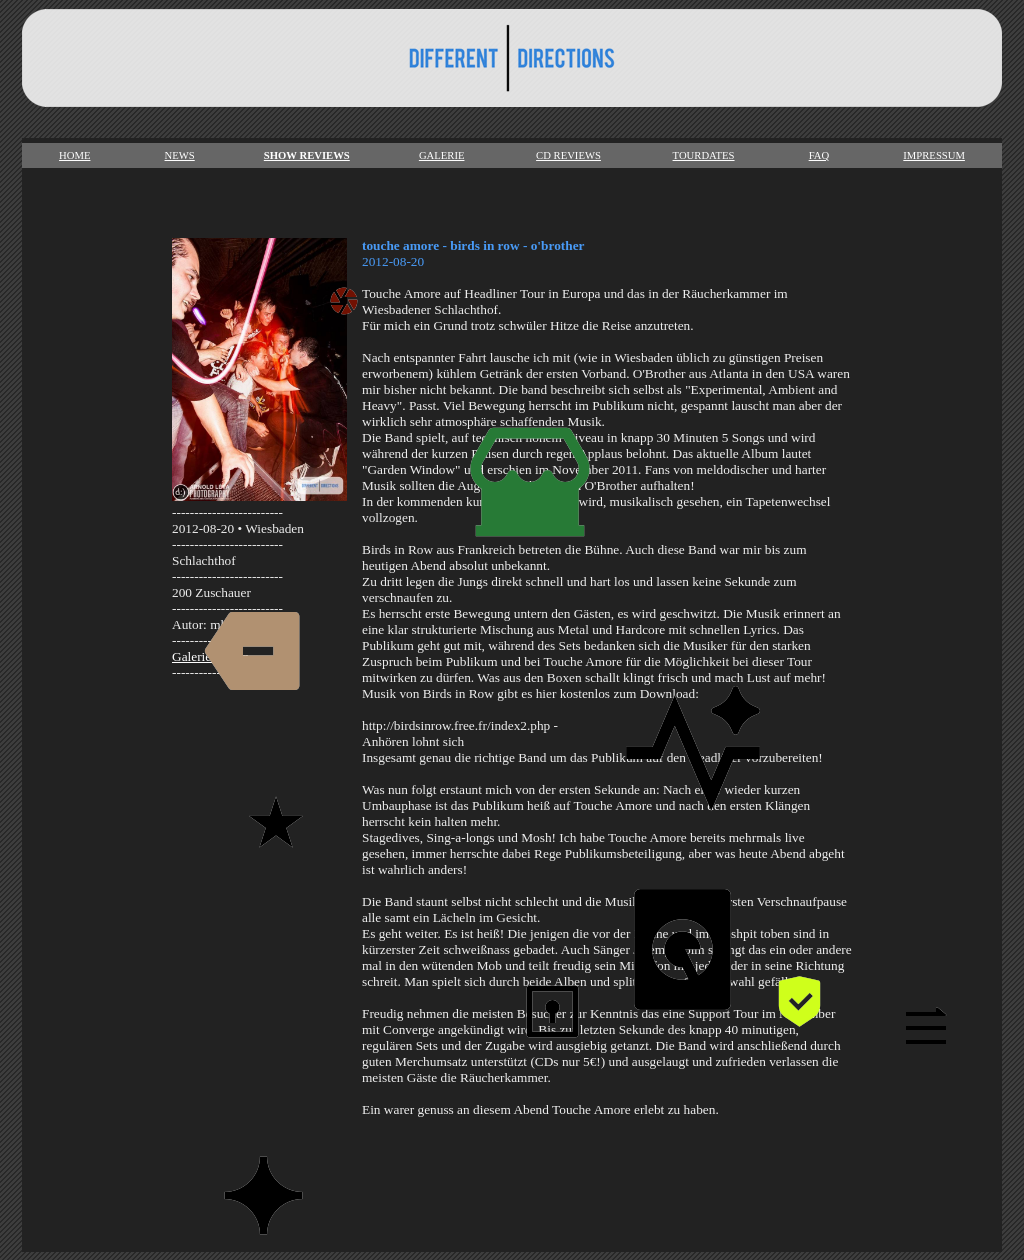 The width and height of the screenshot is (1024, 1260). I want to click on play items in sequential order, so click(926, 1028).